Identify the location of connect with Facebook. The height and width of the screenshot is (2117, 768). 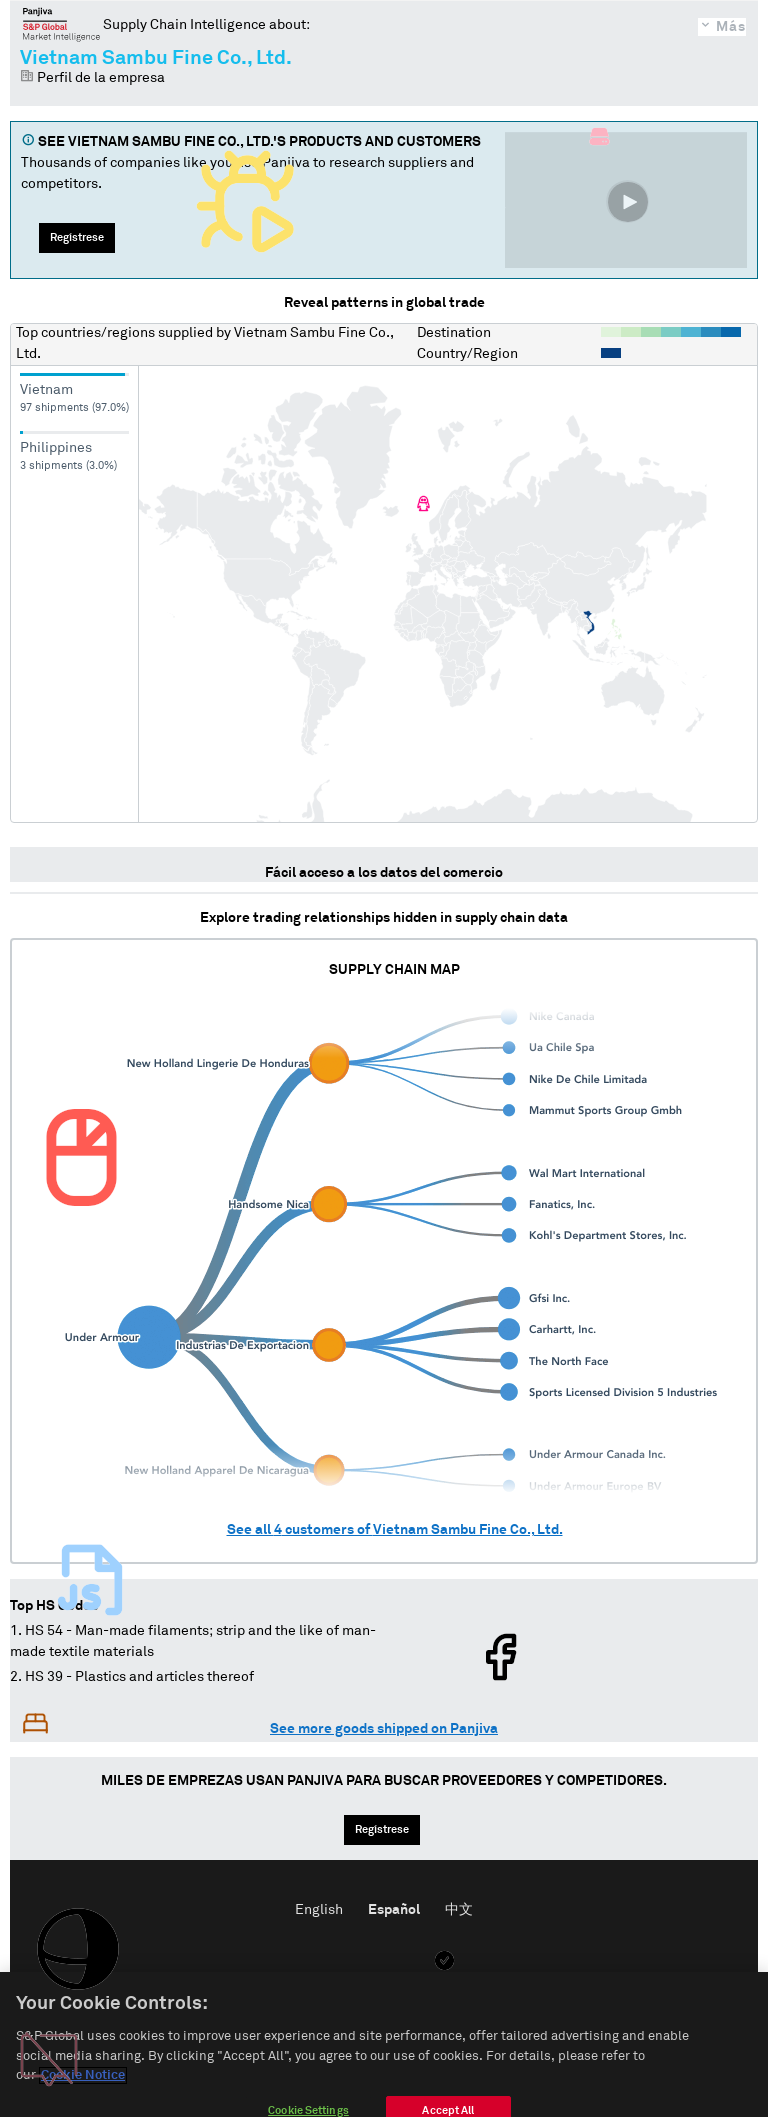
(500, 1657).